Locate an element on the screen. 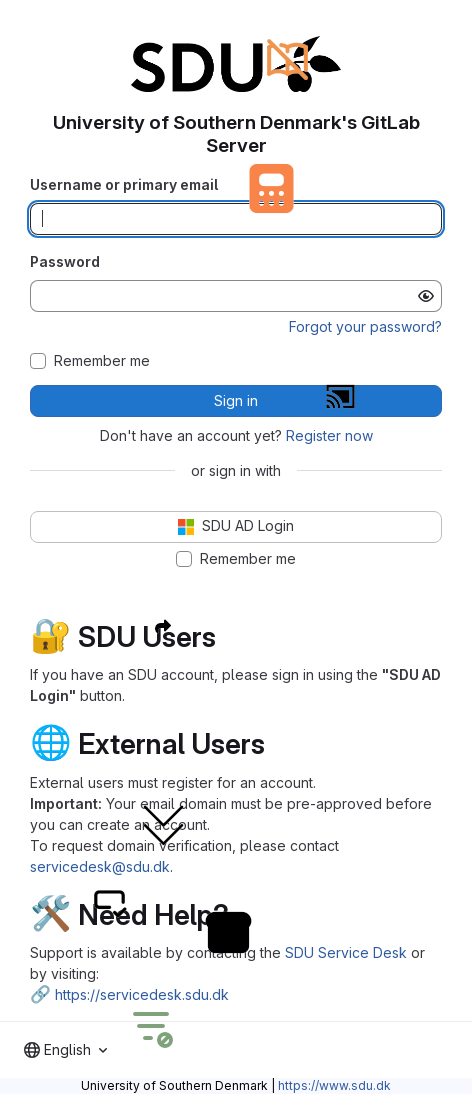 The width and height of the screenshot is (472, 1094). indicates active casting connection to a display is located at coordinates (340, 396).